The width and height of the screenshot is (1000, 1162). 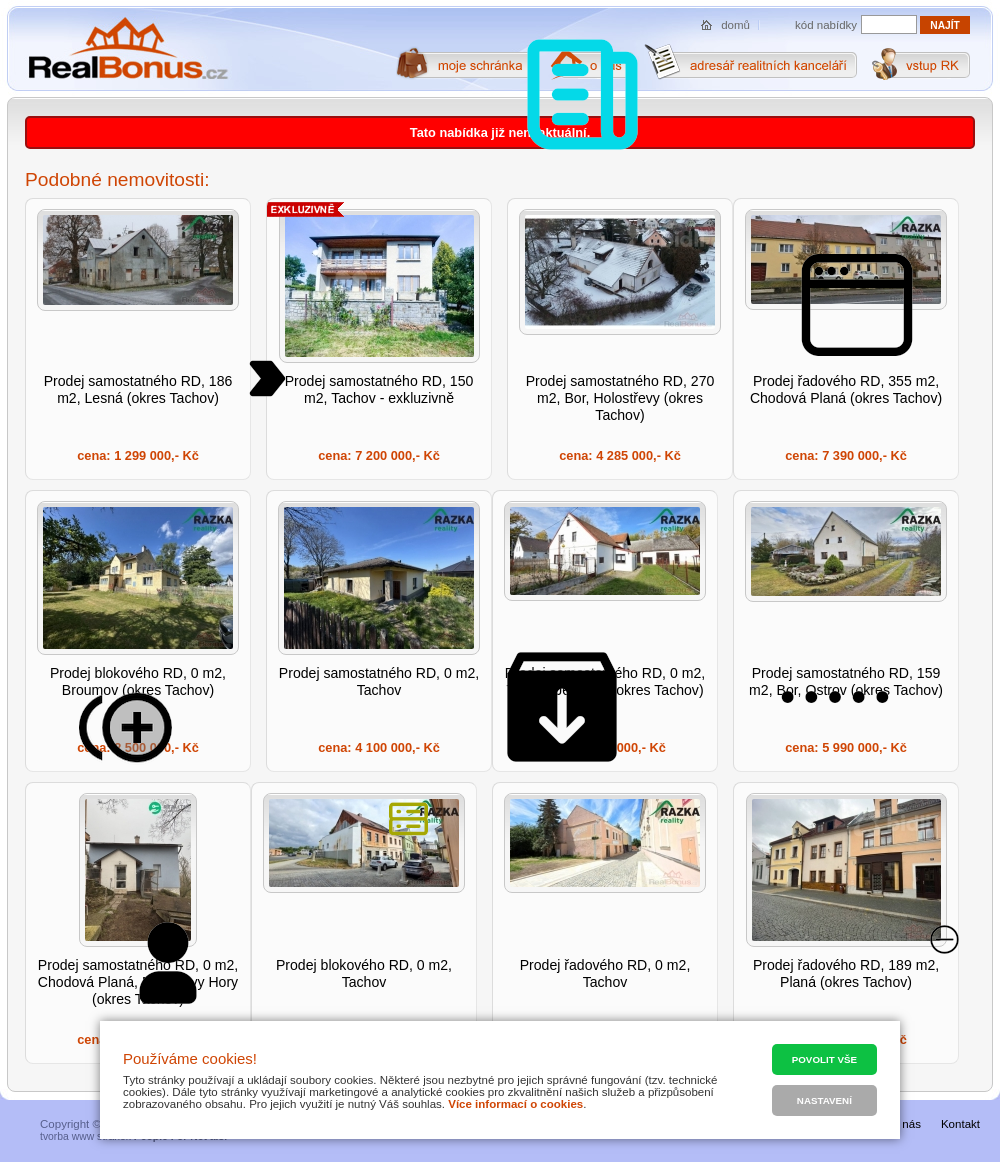 What do you see at coordinates (267, 378) in the screenshot?
I see `navigate to the next item or step` at bounding box center [267, 378].